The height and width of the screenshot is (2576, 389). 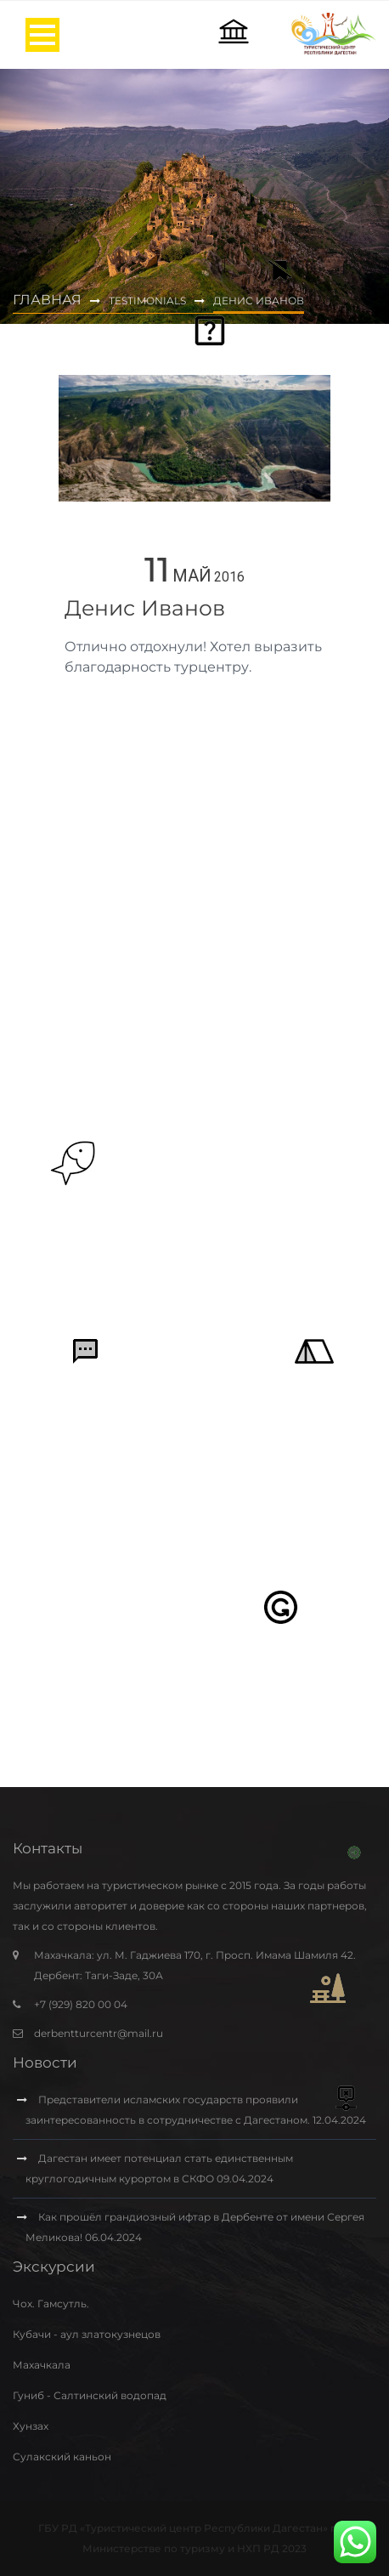 What do you see at coordinates (234, 32) in the screenshot?
I see `access banking or financial services` at bounding box center [234, 32].